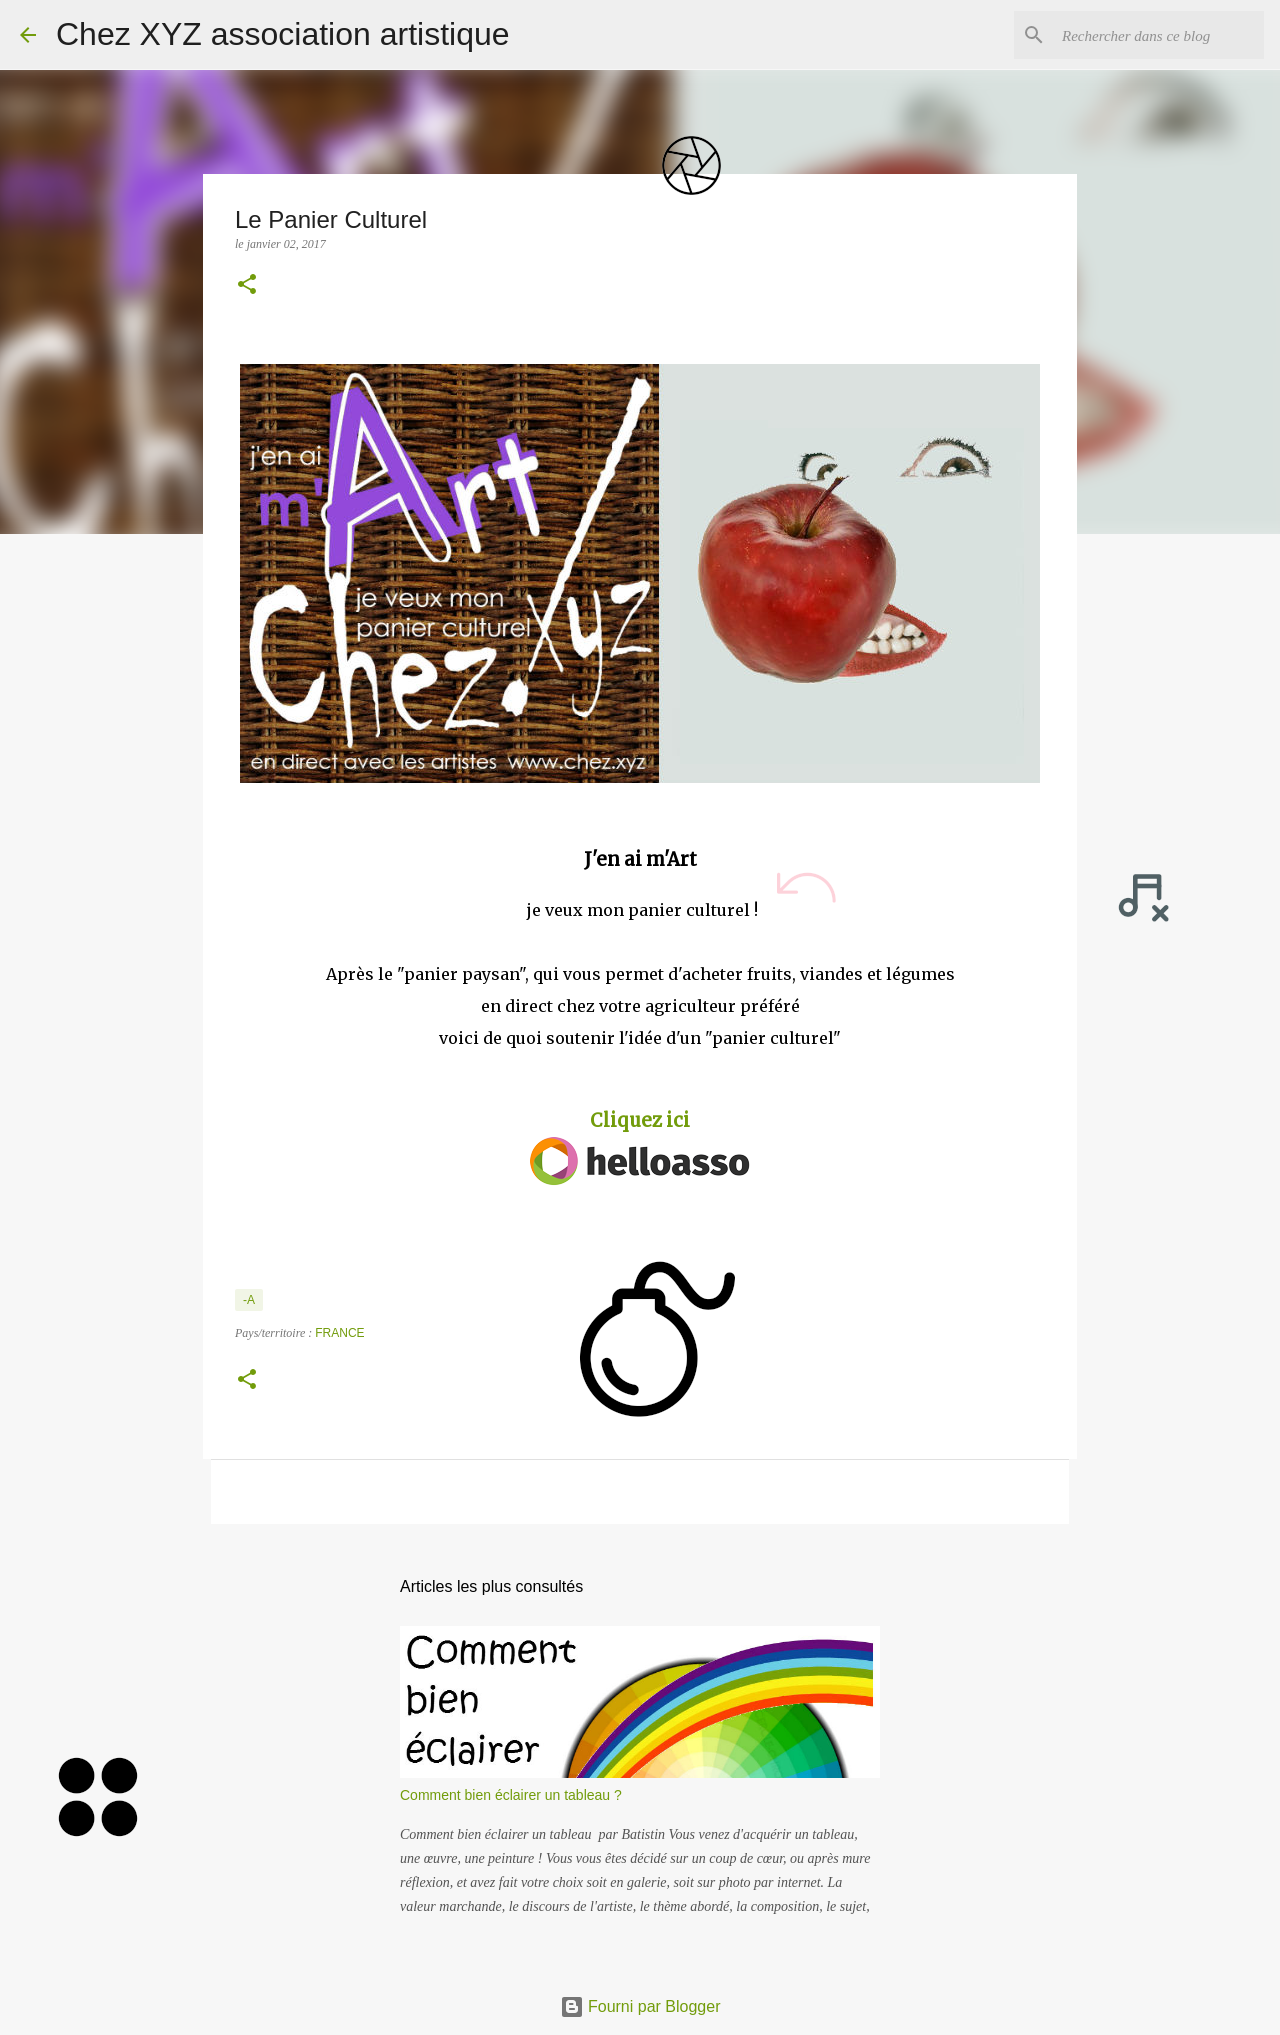 This screenshot has height=2035, width=1280. What do you see at coordinates (691, 165) in the screenshot?
I see `adjust camera aperture settings` at bounding box center [691, 165].